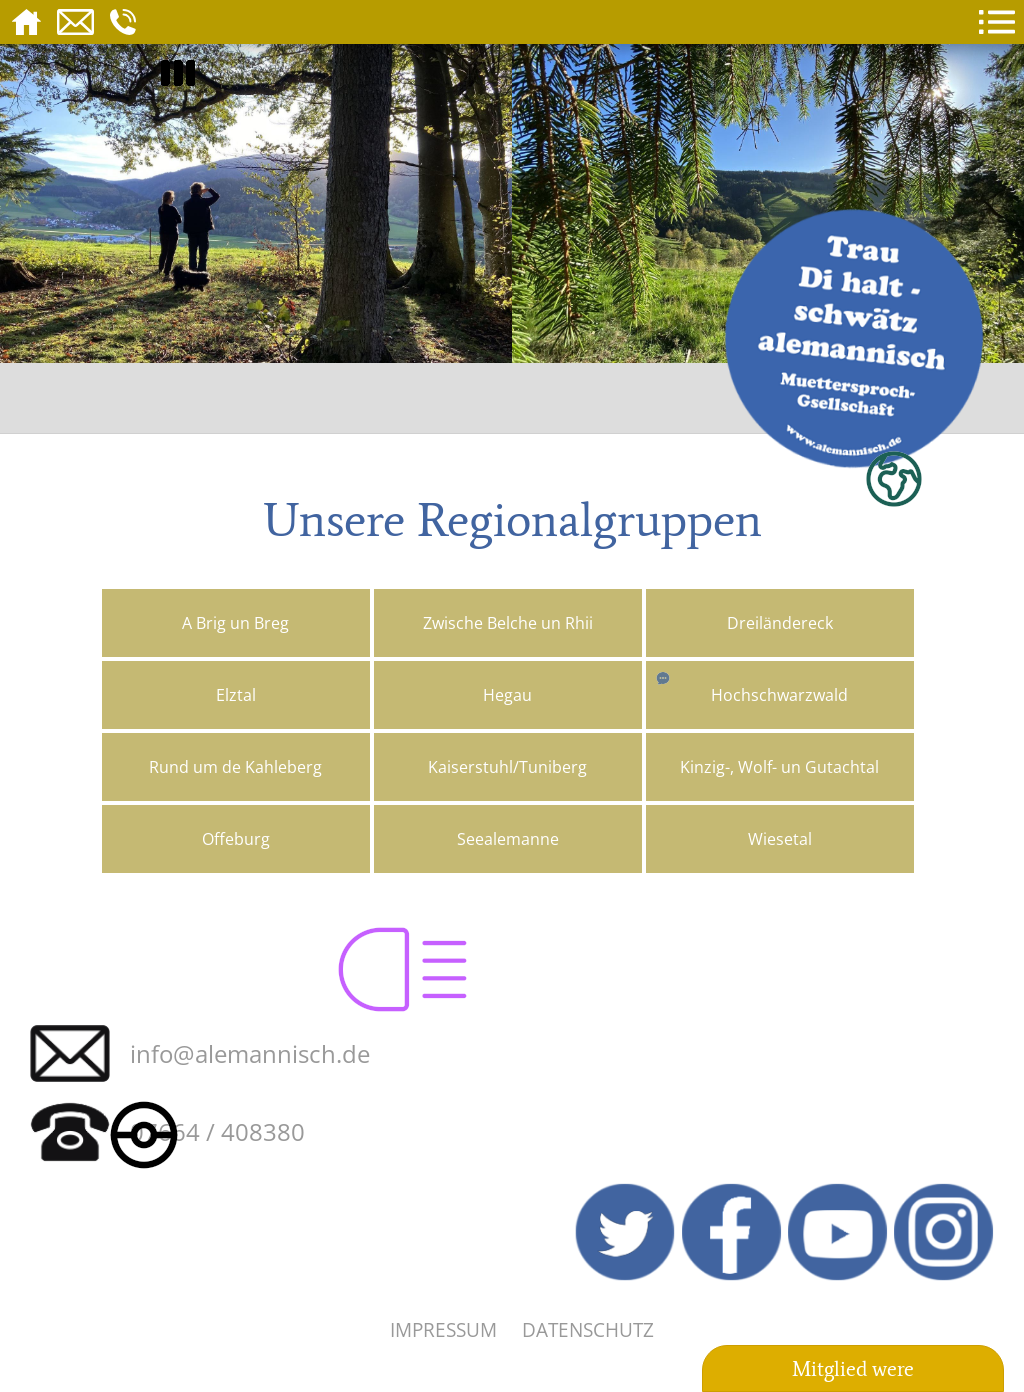  What do you see at coordinates (663, 678) in the screenshot?
I see `open messaging or chat` at bounding box center [663, 678].